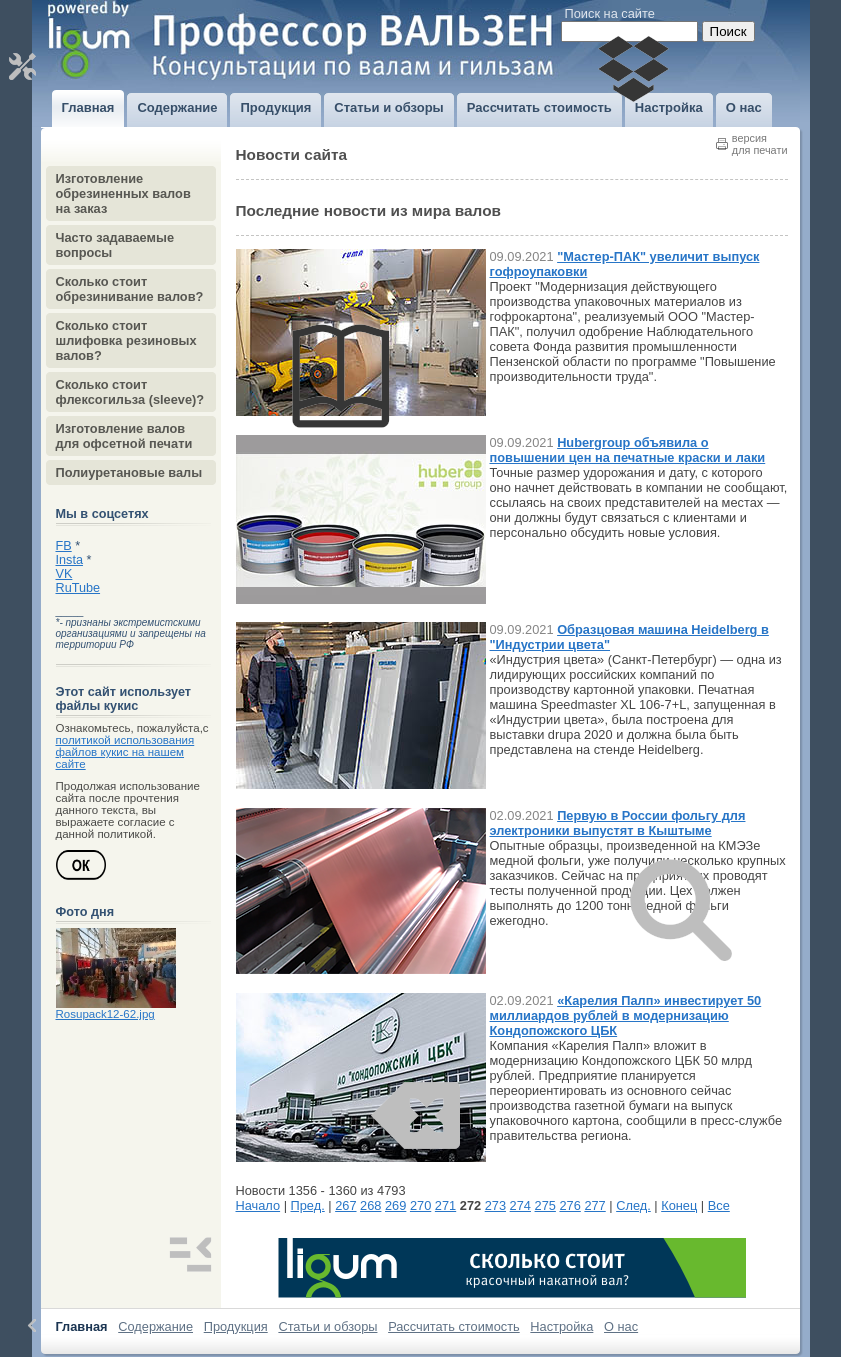  What do you see at coordinates (681, 910) in the screenshot?
I see `search for content or items` at bounding box center [681, 910].